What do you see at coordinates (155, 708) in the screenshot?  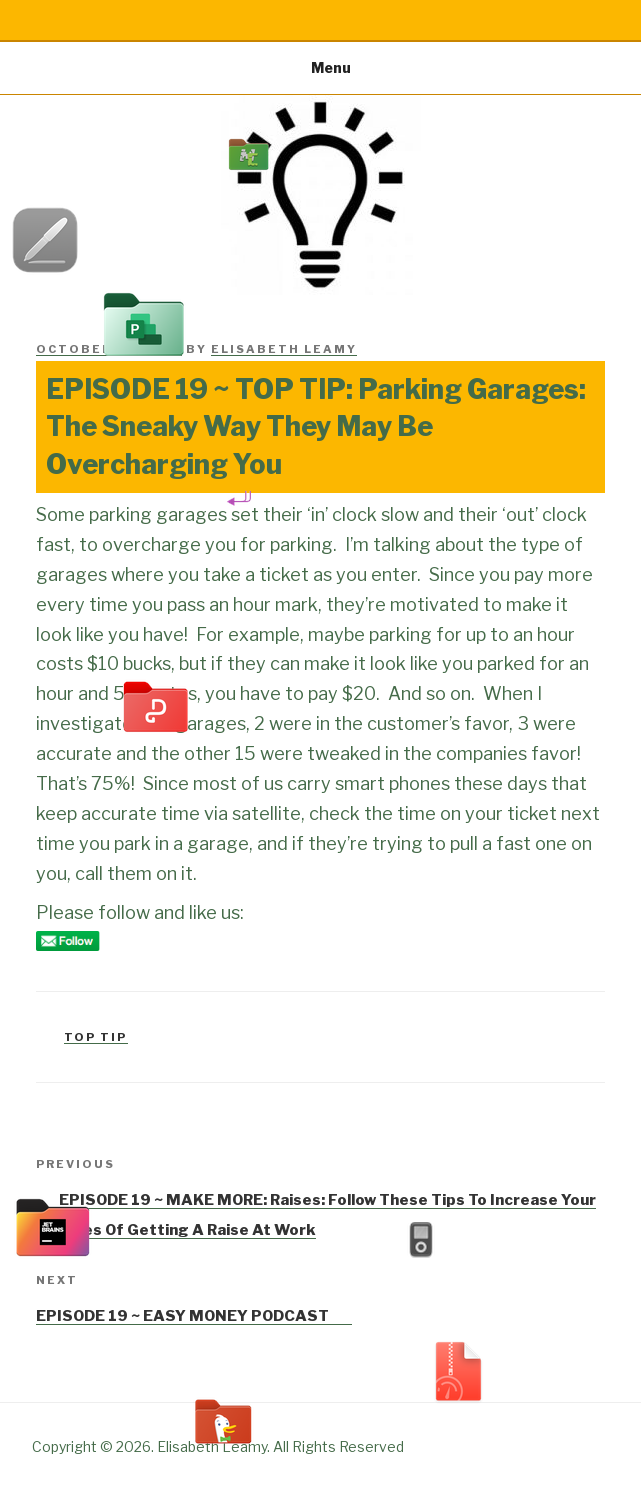 I see `open folder containing WPS PDF documents` at bounding box center [155, 708].